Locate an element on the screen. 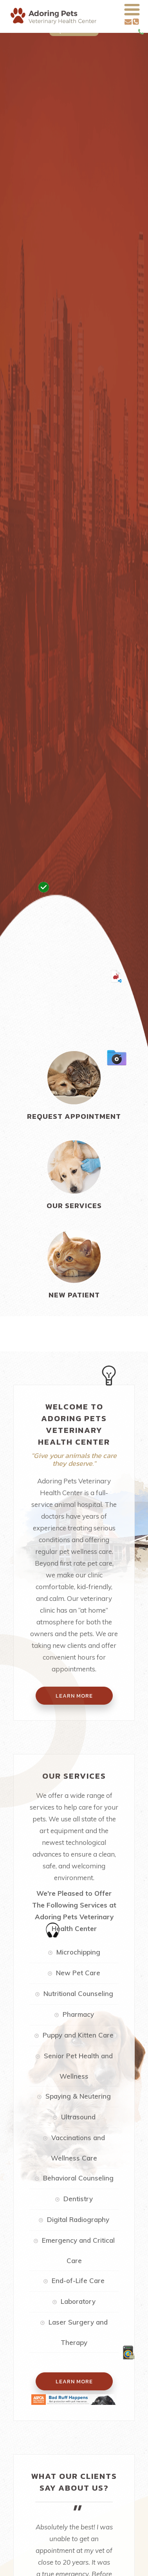 The height and width of the screenshot is (2576, 148). connect bluetooth headphones is located at coordinates (52, 1930).